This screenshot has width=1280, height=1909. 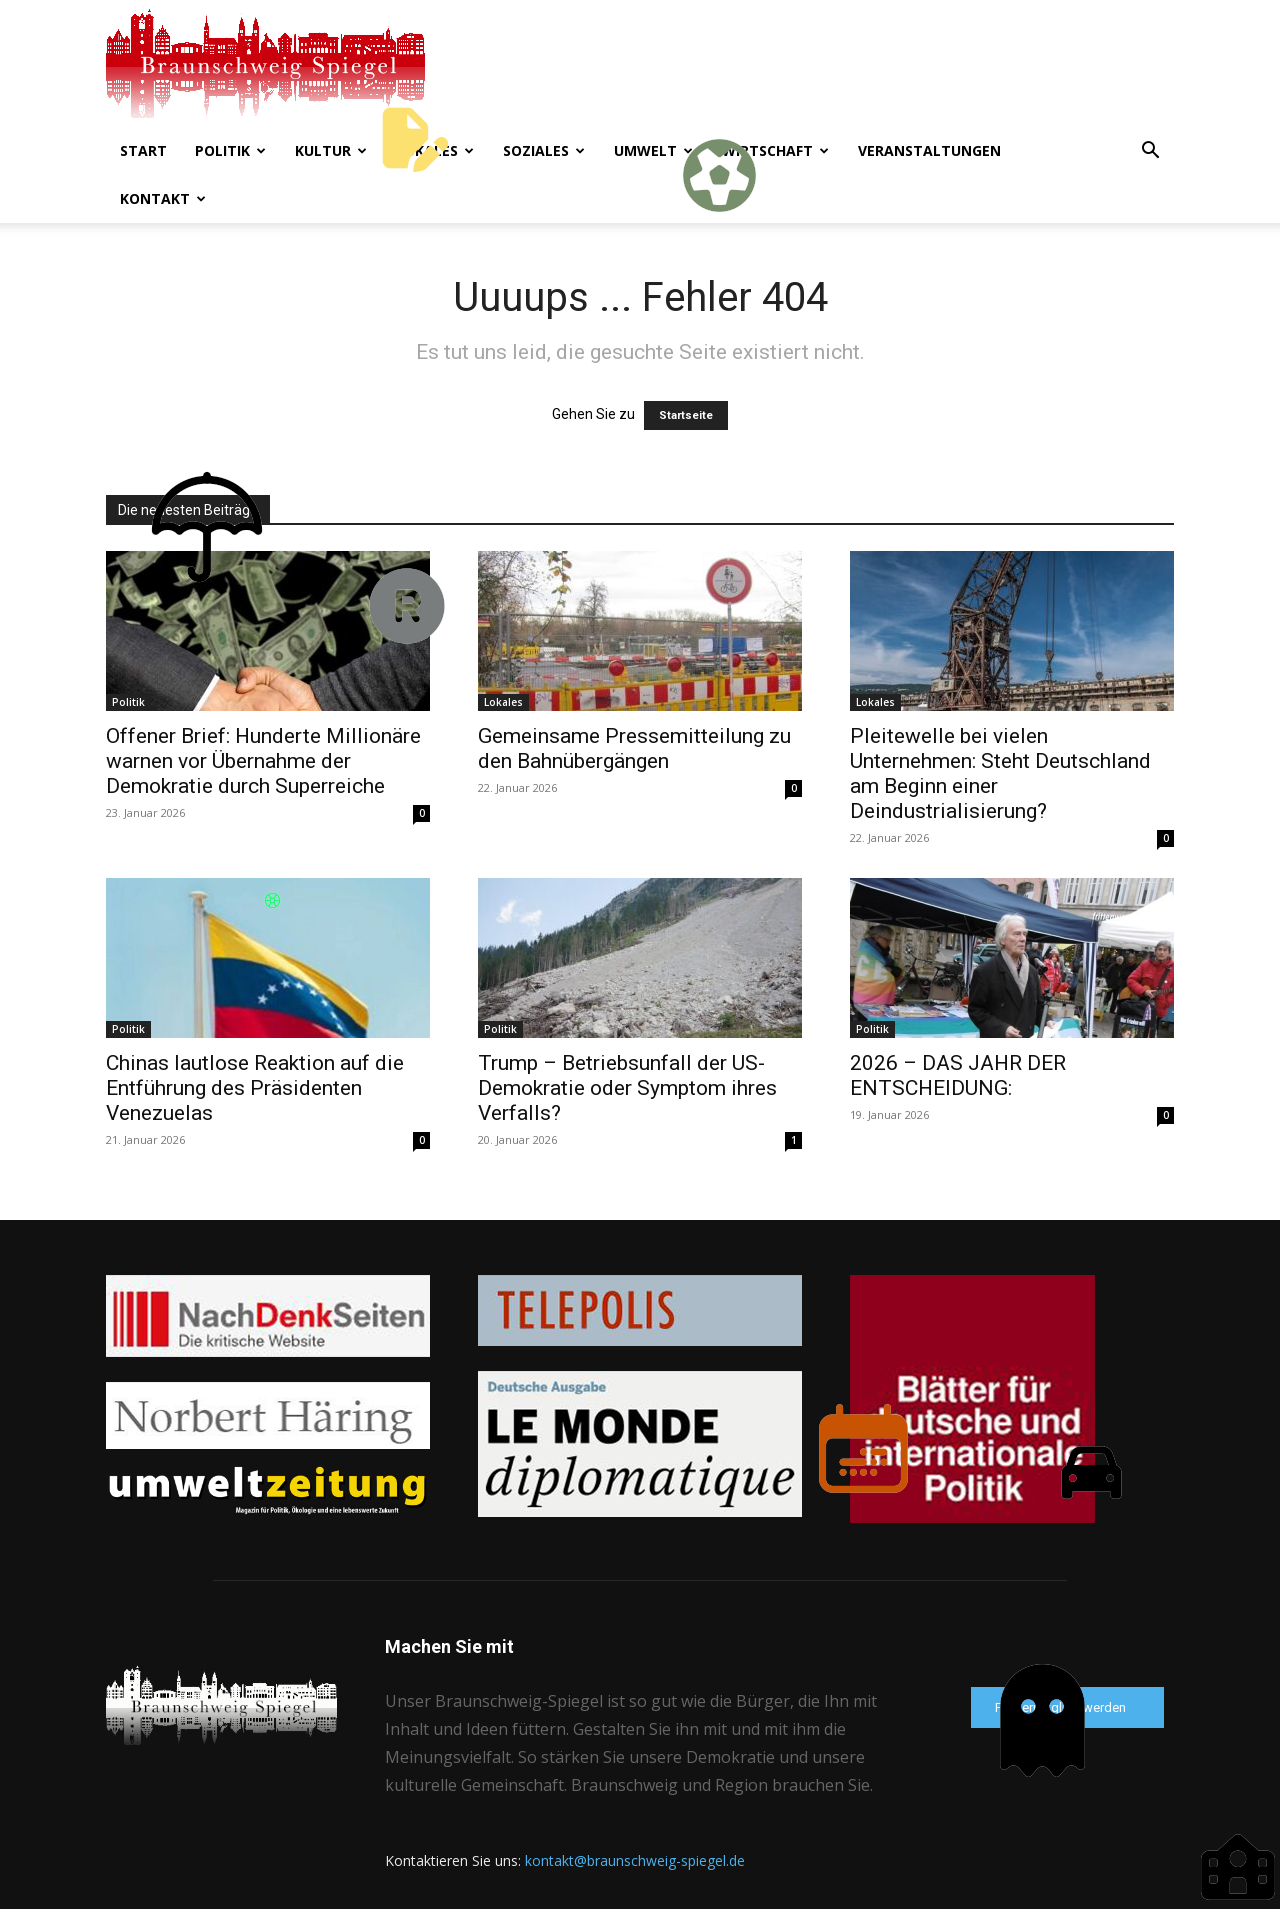 I want to click on select car or automobile option, so click(x=1091, y=1472).